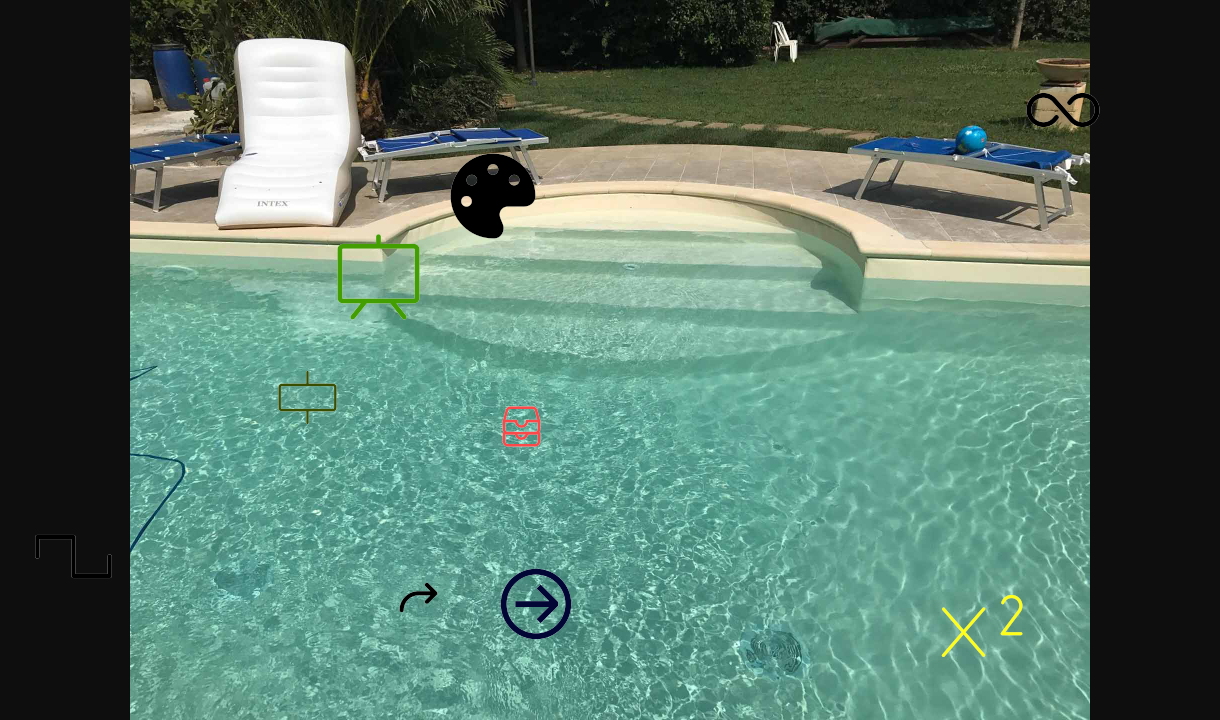  What do you see at coordinates (1063, 110) in the screenshot?
I see `indicates unlimited or infinite content` at bounding box center [1063, 110].